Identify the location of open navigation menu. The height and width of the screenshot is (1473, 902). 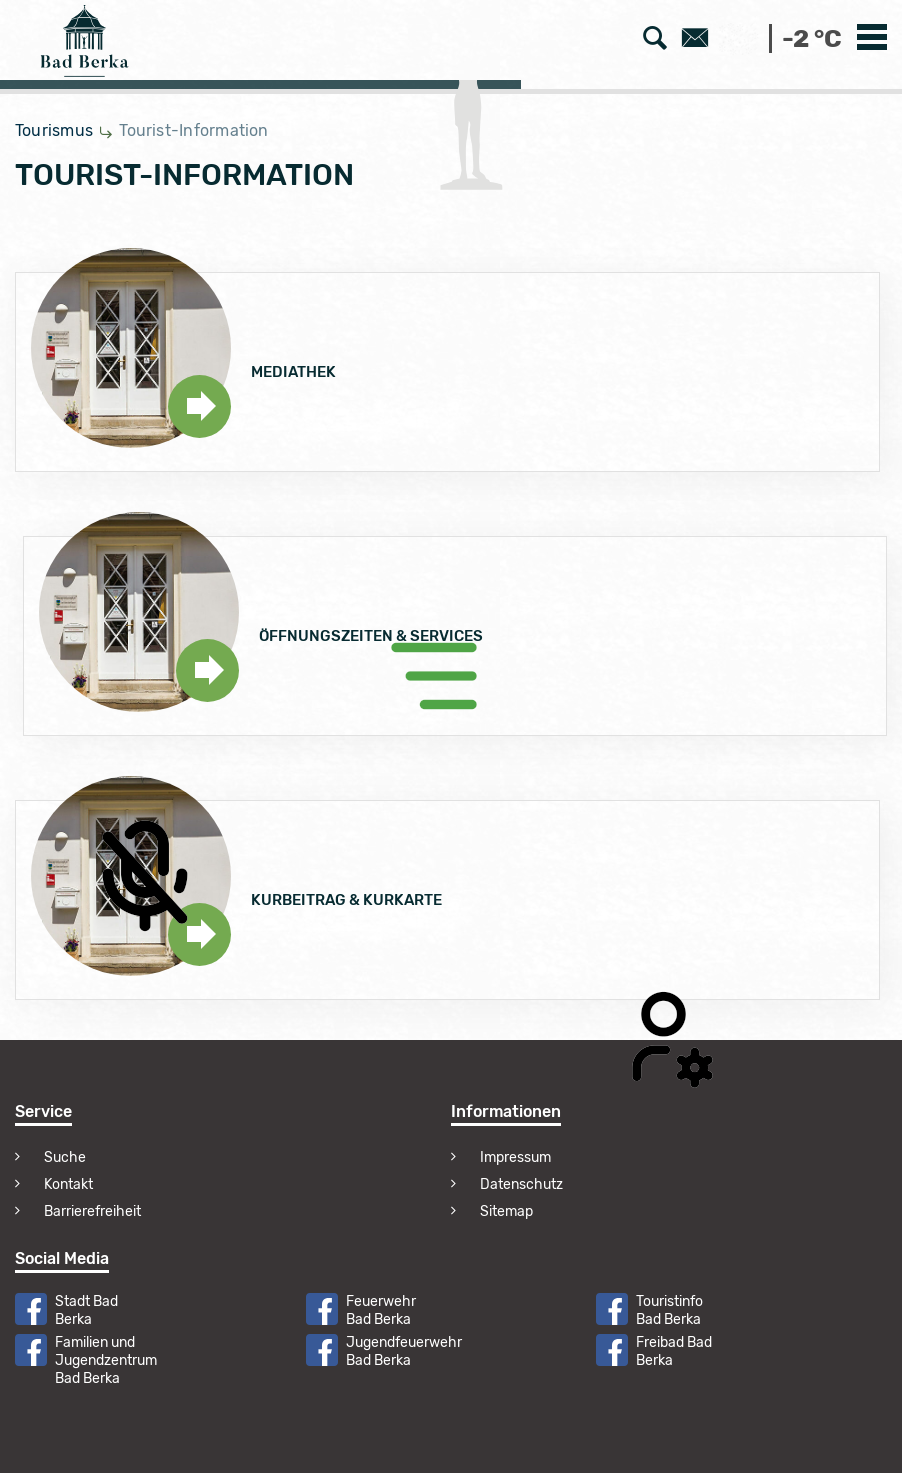
(434, 676).